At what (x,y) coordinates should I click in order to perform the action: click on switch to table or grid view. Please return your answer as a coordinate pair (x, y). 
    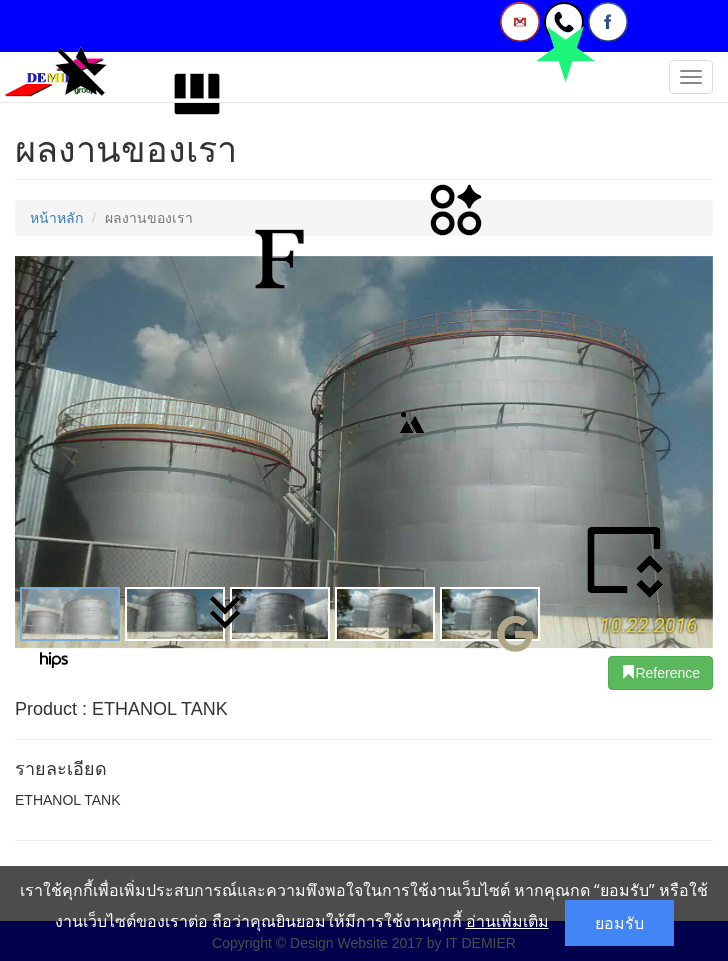
    Looking at the image, I should click on (197, 94).